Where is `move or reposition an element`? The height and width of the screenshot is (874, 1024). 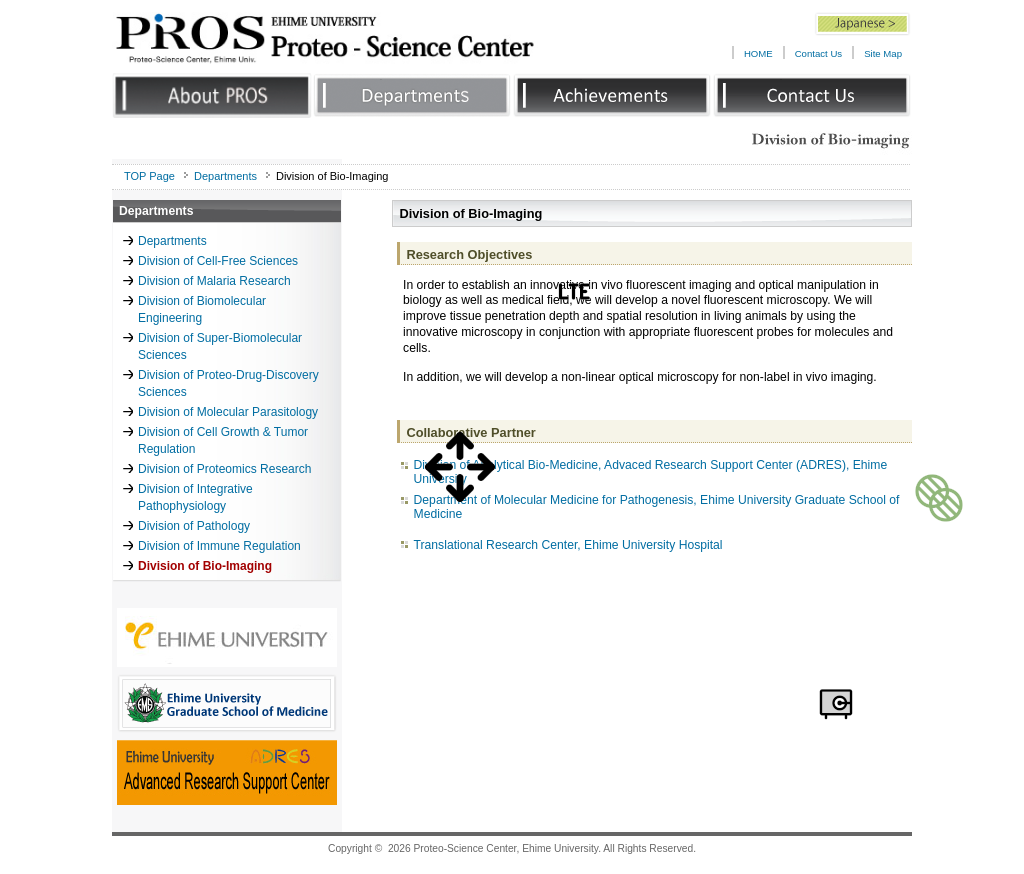 move or reposition an element is located at coordinates (460, 467).